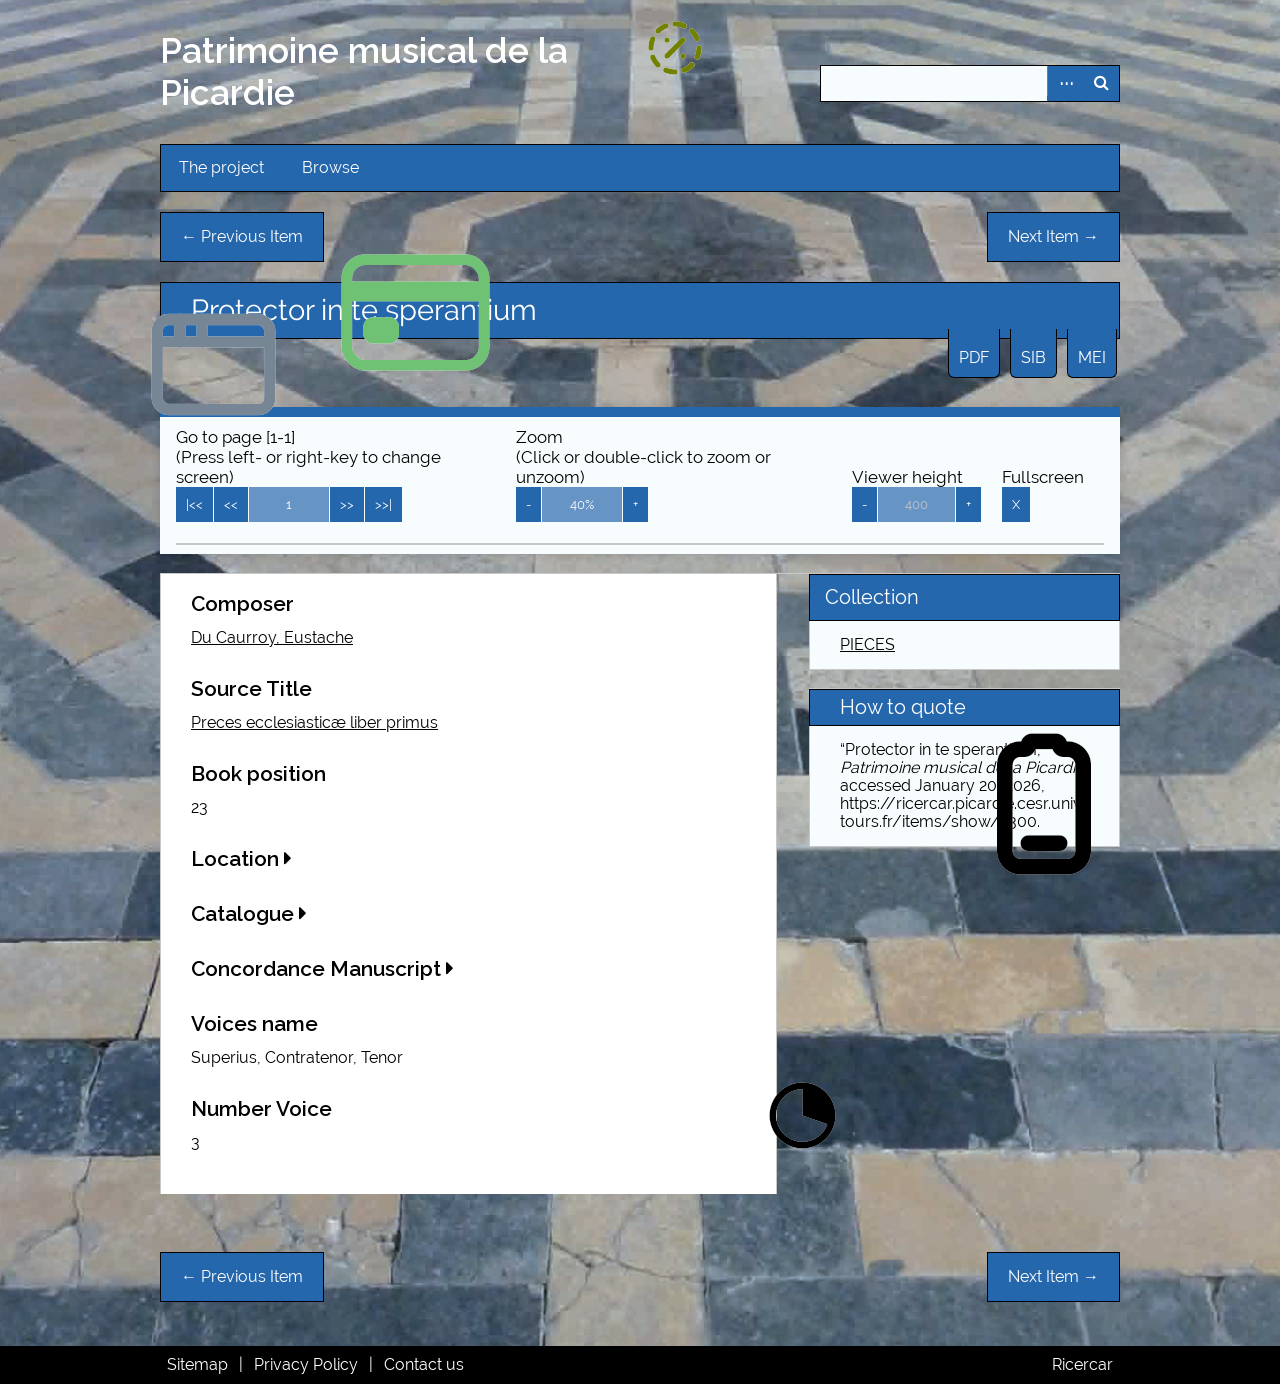 This screenshot has height=1384, width=1280. I want to click on indicates 30% progress or completion, so click(802, 1115).